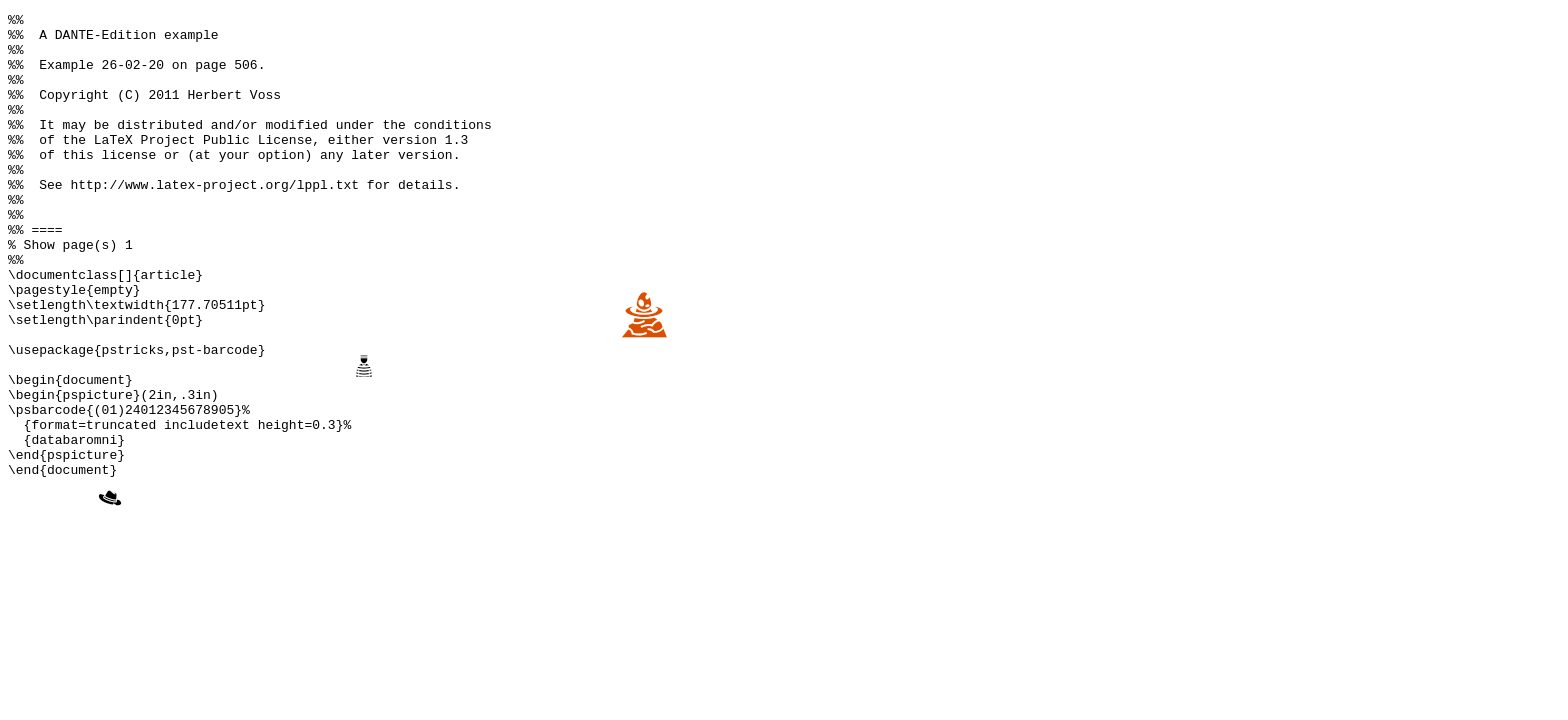  Describe the element at coordinates (364, 366) in the screenshot. I see `indicates a prisoner or convict character in a game` at that location.